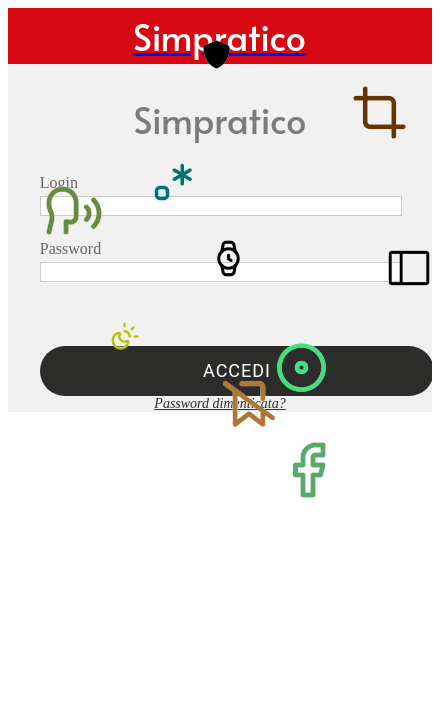  Describe the element at coordinates (409, 268) in the screenshot. I see `toggle the sidebar panel` at that location.